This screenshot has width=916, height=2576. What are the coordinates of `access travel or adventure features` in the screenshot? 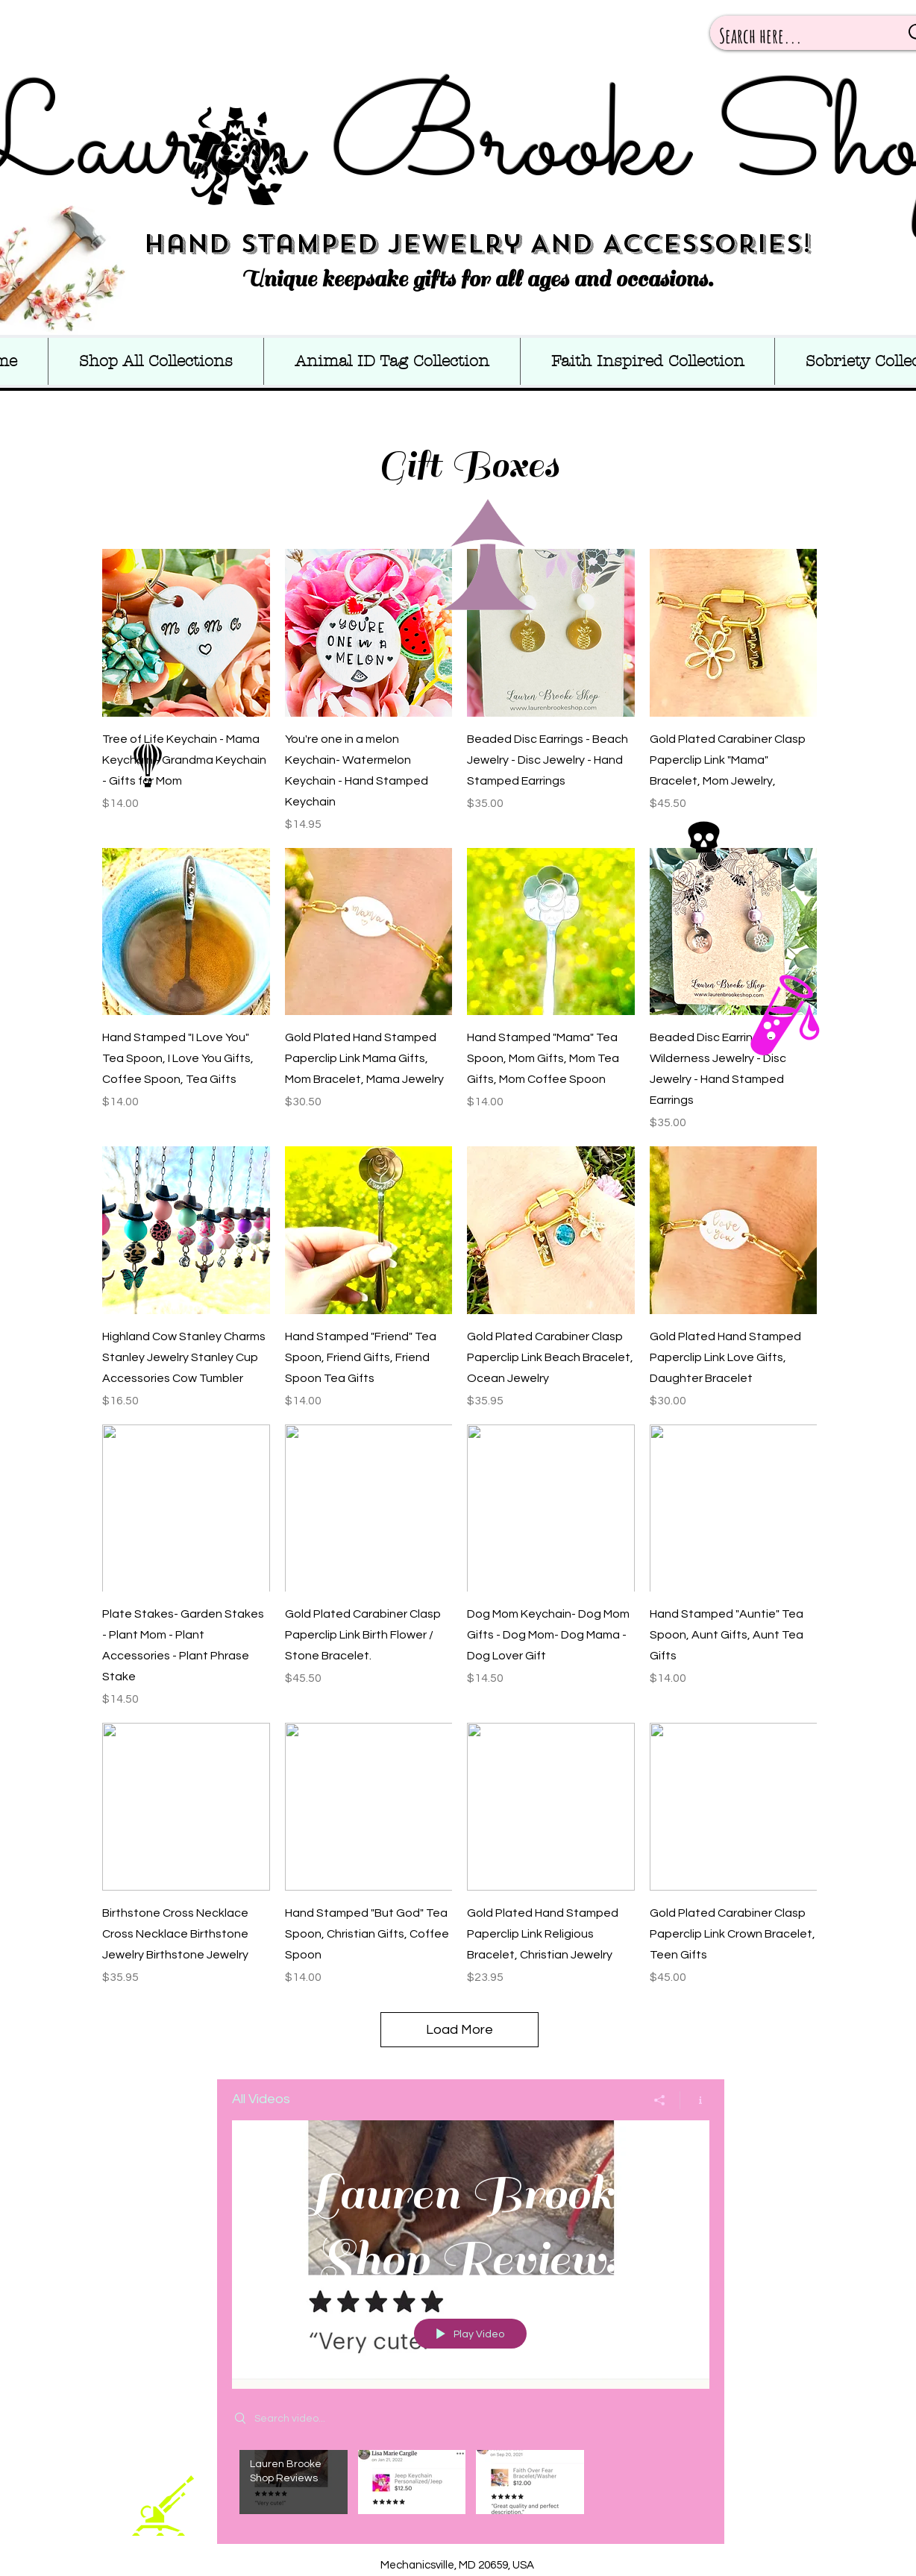 It's located at (148, 765).